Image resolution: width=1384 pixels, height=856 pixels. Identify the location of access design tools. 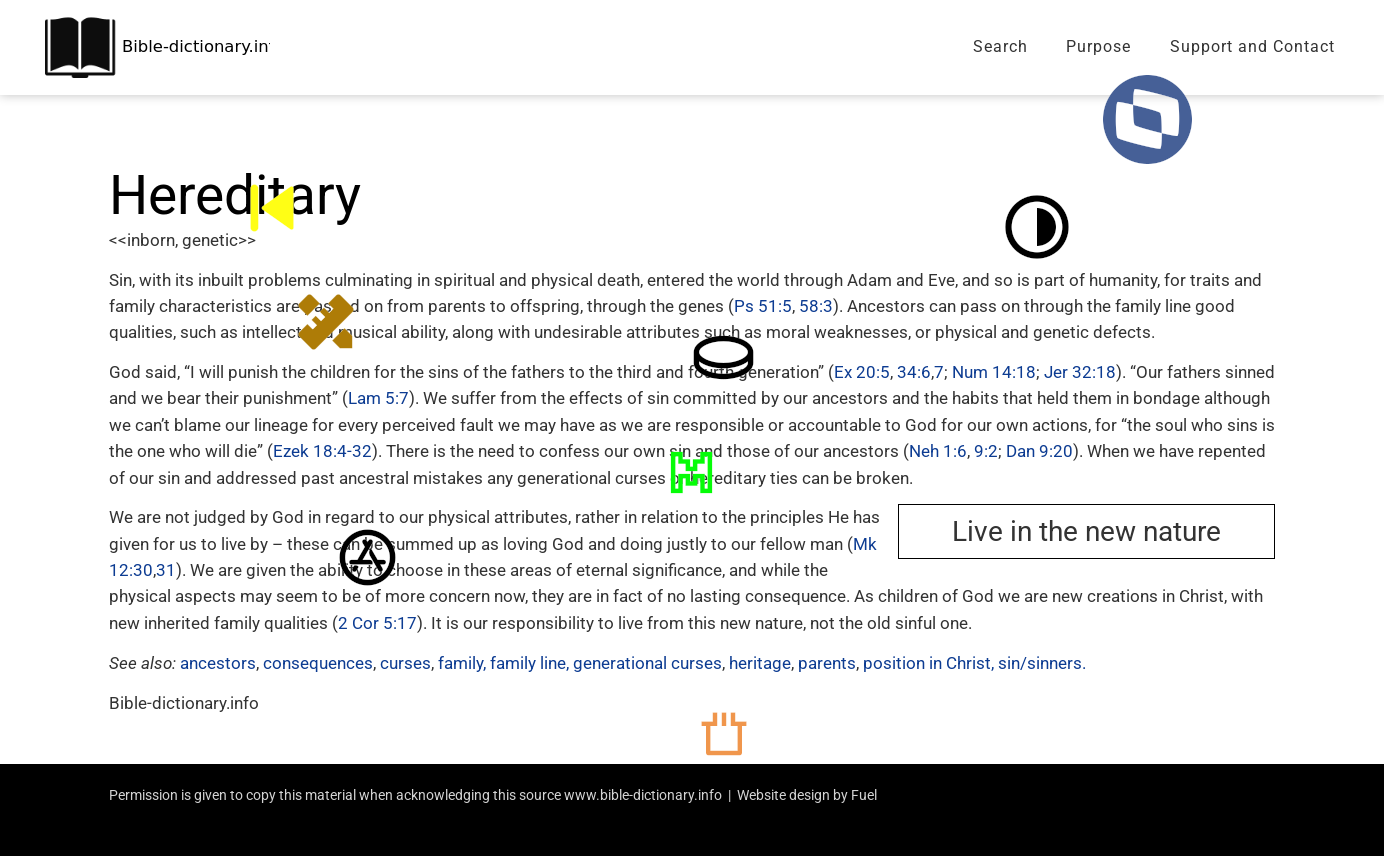
(326, 322).